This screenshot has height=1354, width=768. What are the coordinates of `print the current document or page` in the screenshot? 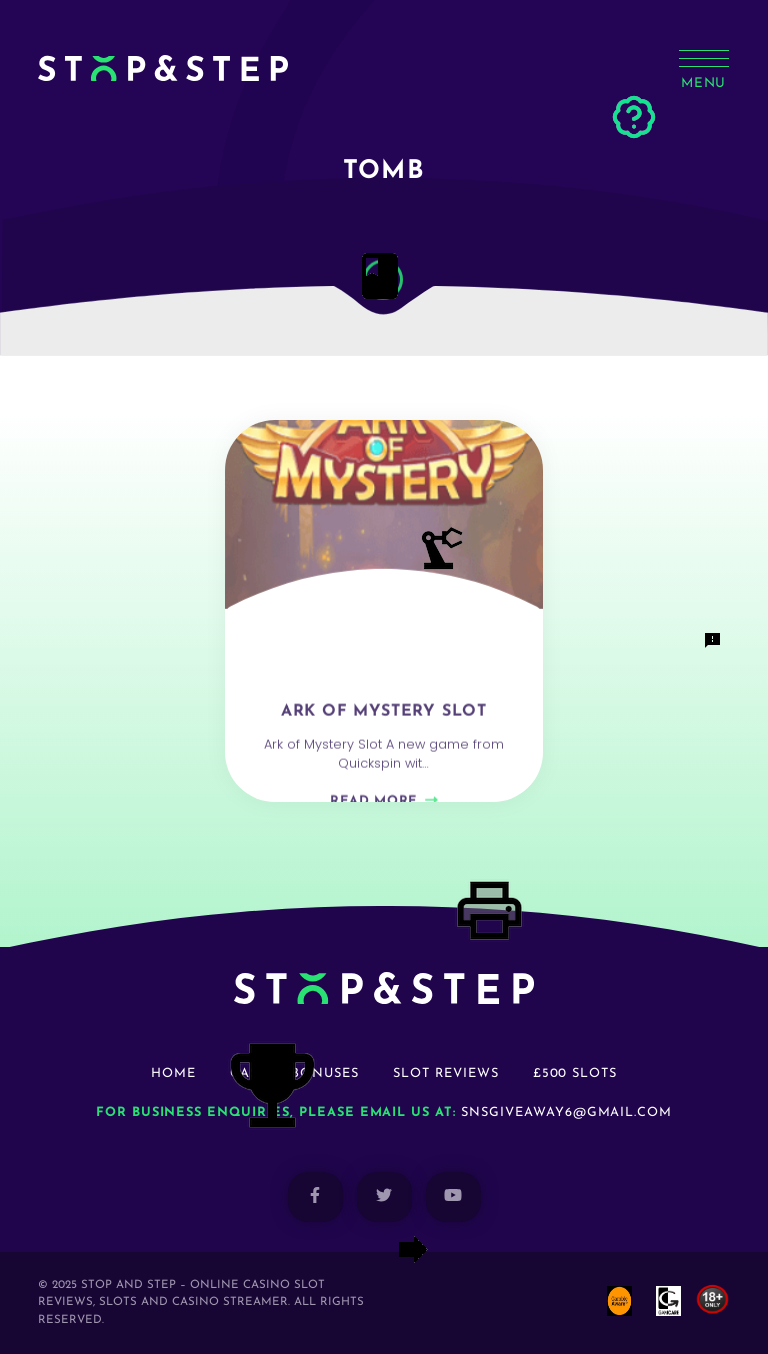 It's located at (489, 910).